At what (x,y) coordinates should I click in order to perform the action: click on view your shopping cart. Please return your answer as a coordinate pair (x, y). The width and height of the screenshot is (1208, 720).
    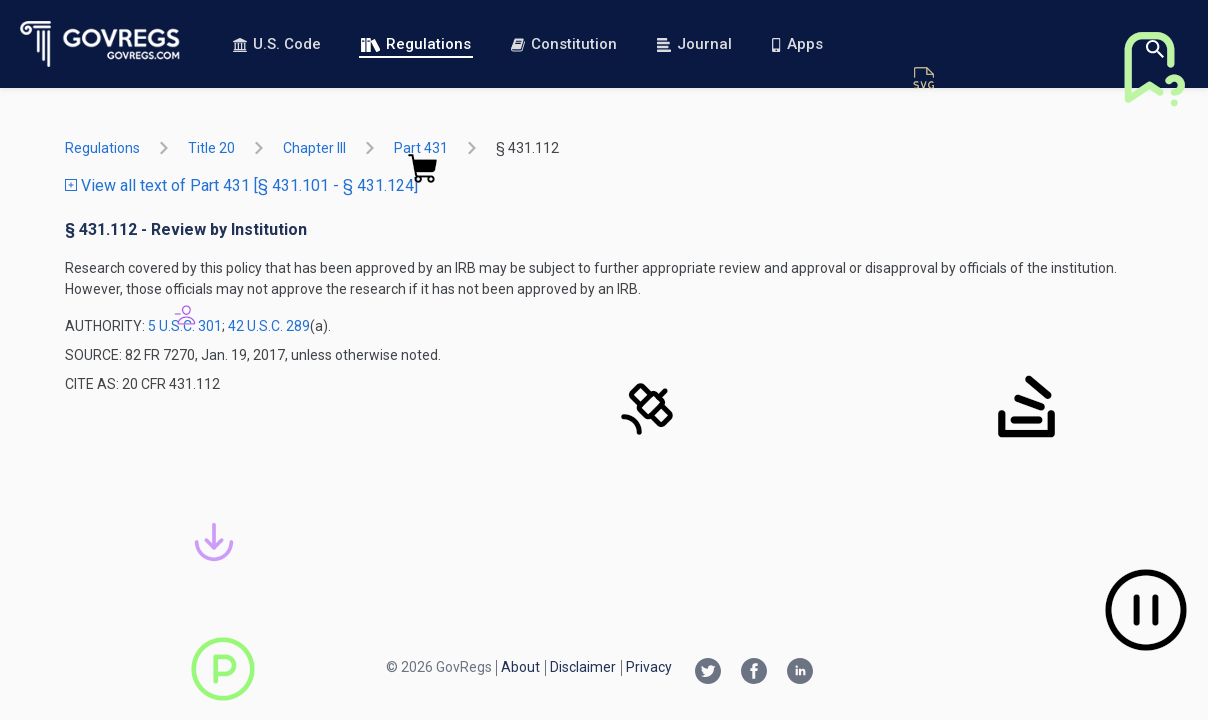
    Looking at the image, I should click on (423, 169).